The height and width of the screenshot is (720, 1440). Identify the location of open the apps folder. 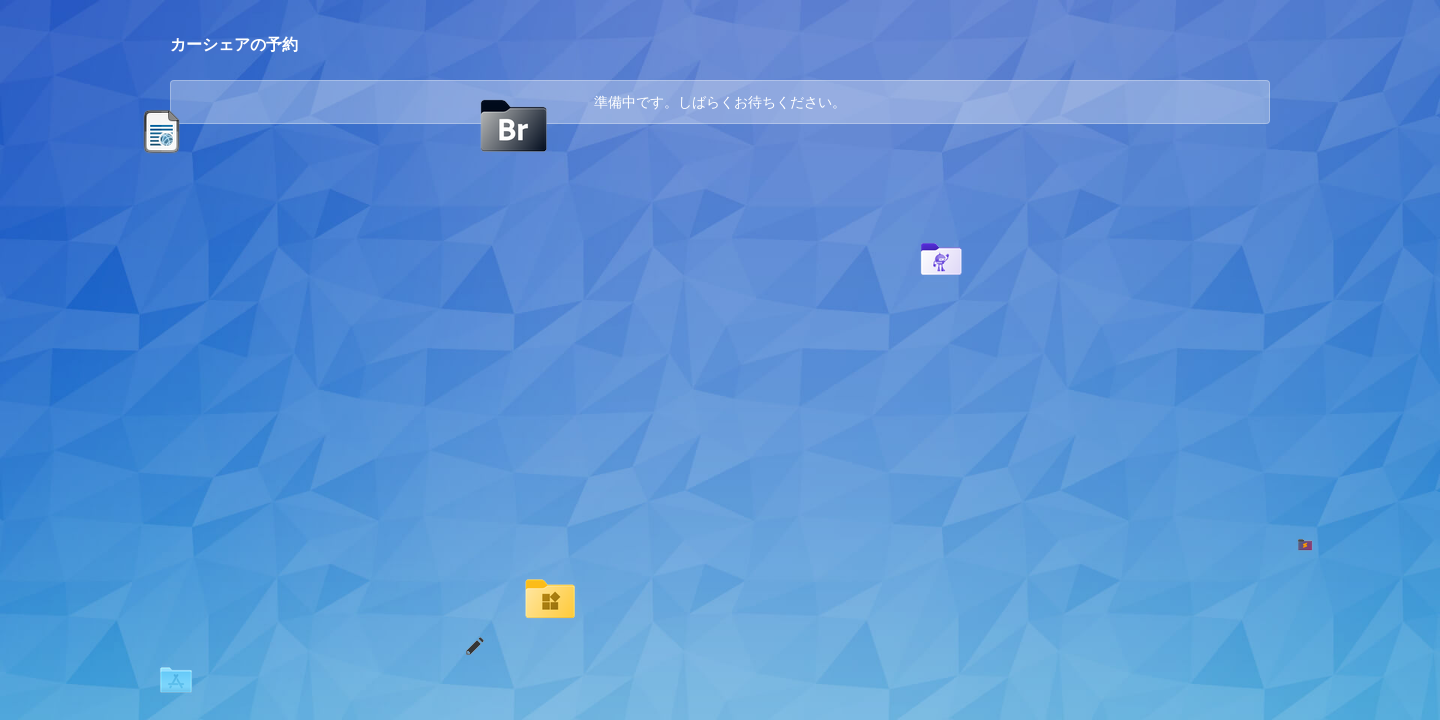
(550, 600).